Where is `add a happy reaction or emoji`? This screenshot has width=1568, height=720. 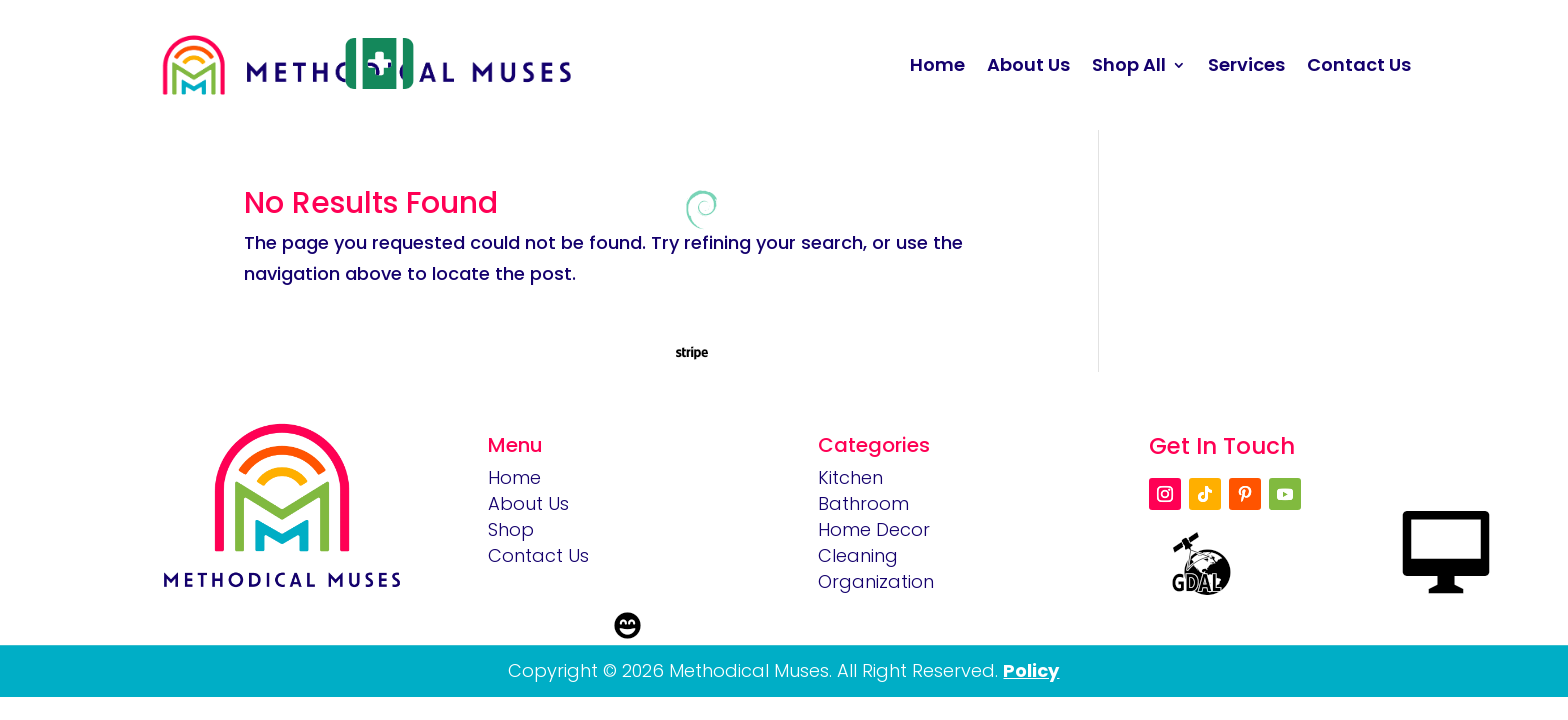 add a happy reaction or emoji is located at coordinates (627, 625).